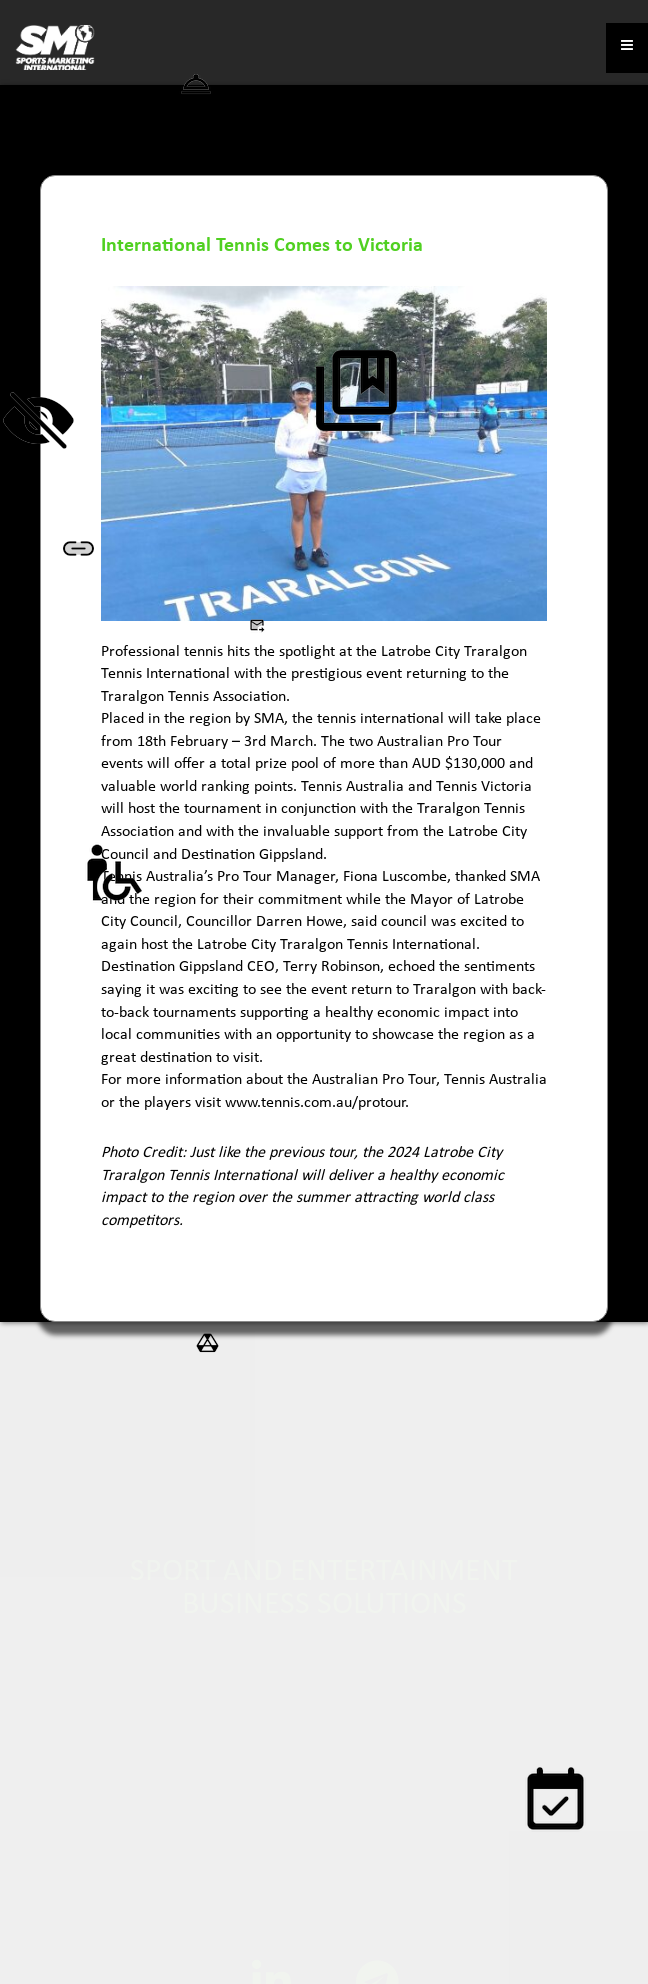 The height and width of the screenshot is (1984, 648). Describe the element at coordinates (78, 548) in the screenshot. I see `copy or share a link` at that location.